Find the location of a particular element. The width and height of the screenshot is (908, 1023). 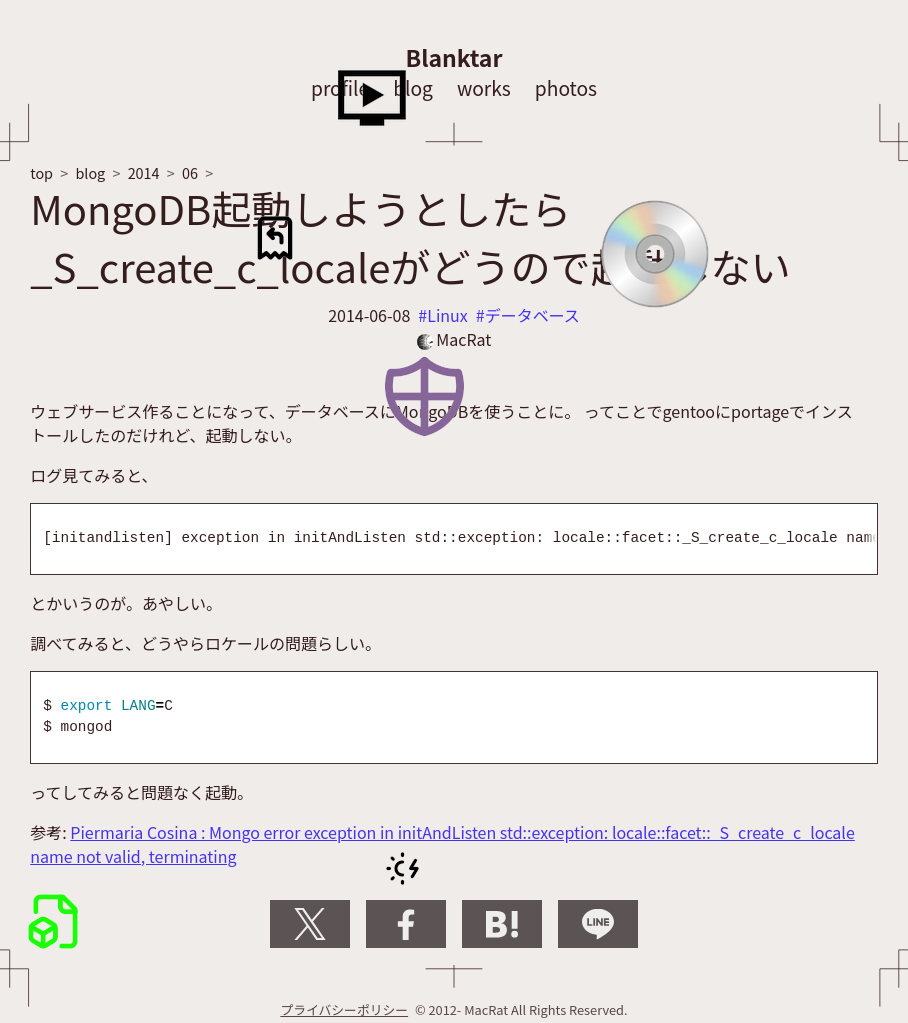

request a refund for a purchase is located at coordinates (275, 238).